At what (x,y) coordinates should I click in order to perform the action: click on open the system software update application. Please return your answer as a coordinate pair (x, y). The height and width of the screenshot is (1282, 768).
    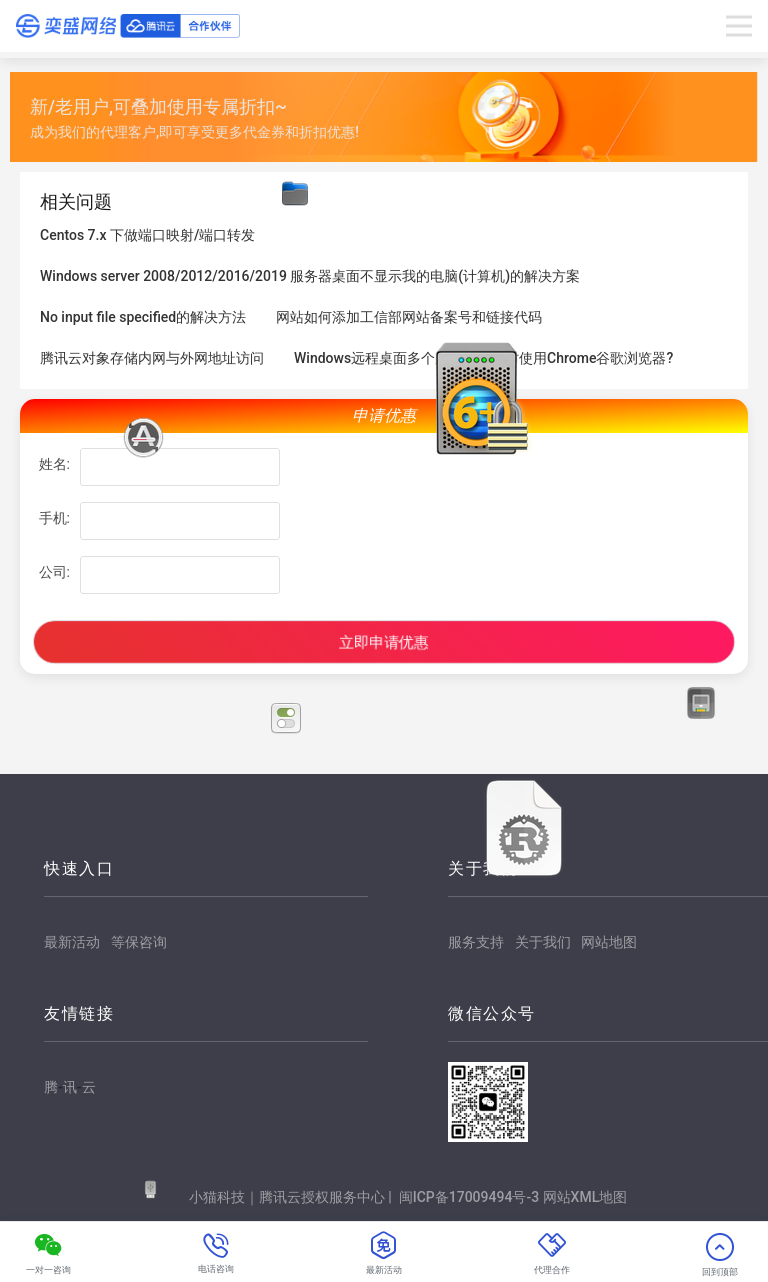
    Looking at the image, I should click on (143, 437).